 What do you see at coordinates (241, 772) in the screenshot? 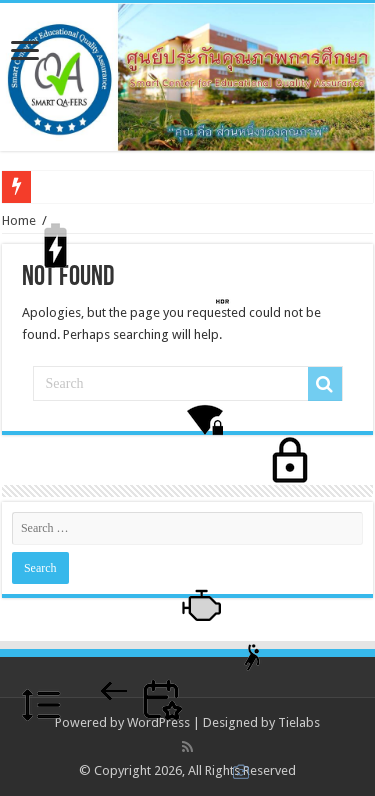
I see `switch between front and rear camera` at bounding box center [241, 772].